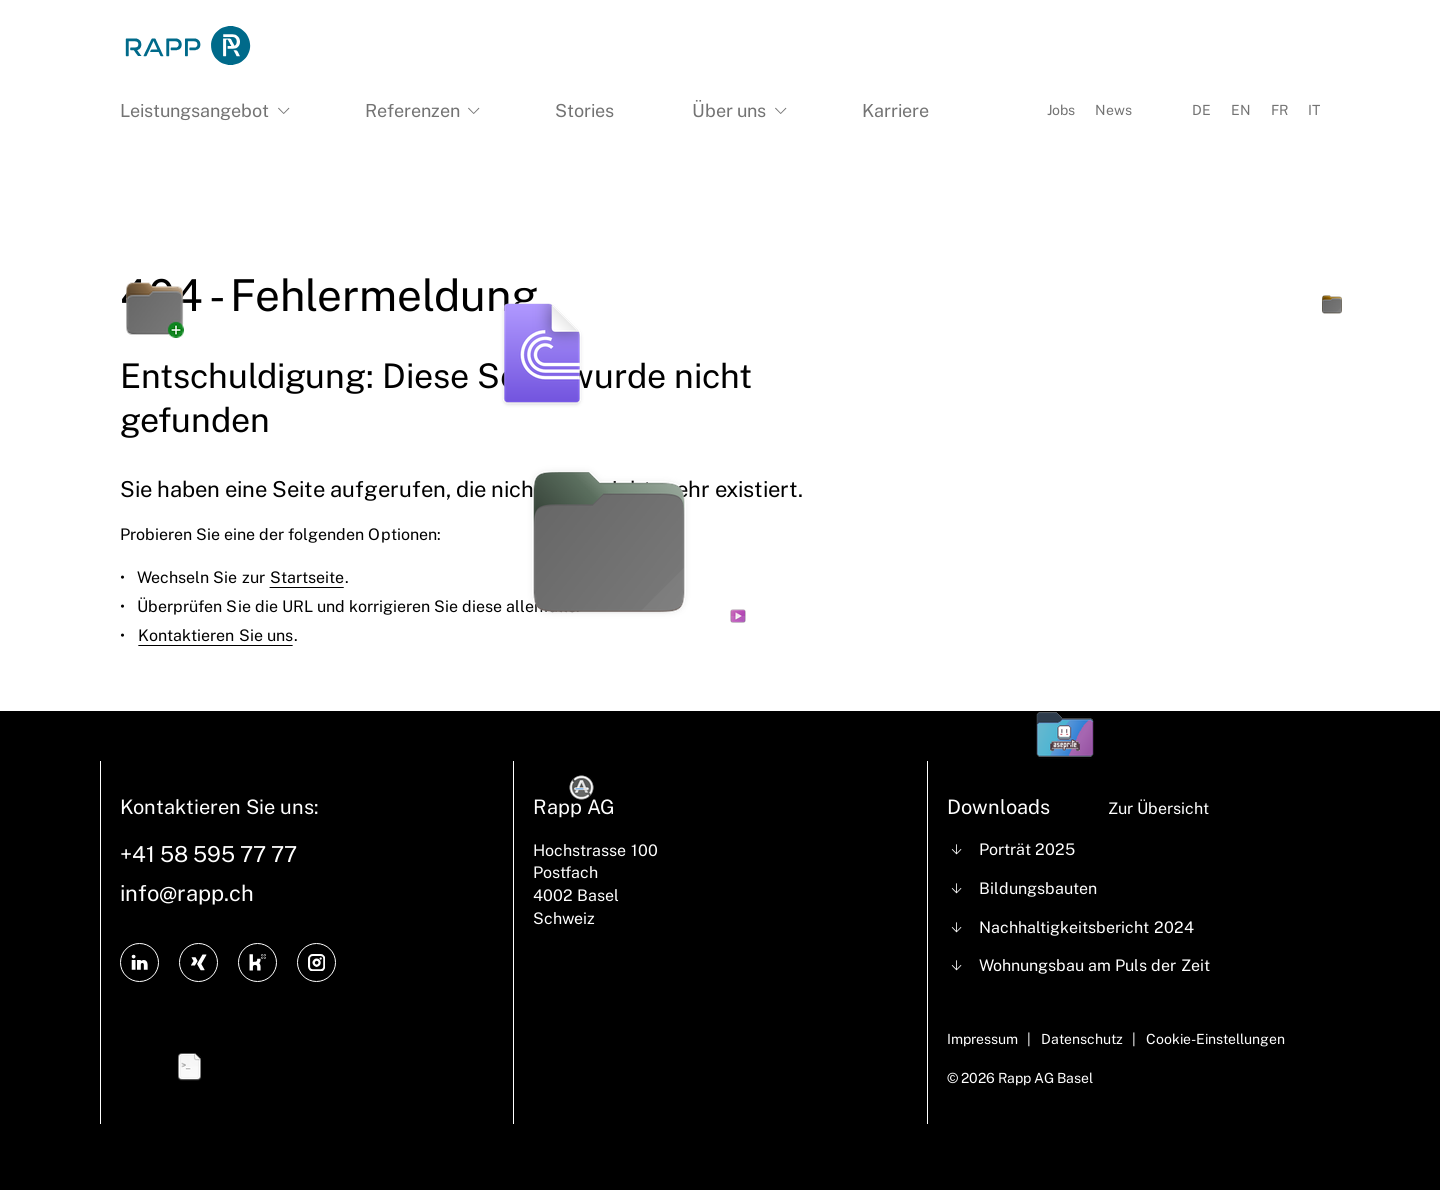 The image size is (1440, 1190). Describe the element at coordinates (542, 355) in the screenshot. I see `a bittorrent torrent file` at that location.